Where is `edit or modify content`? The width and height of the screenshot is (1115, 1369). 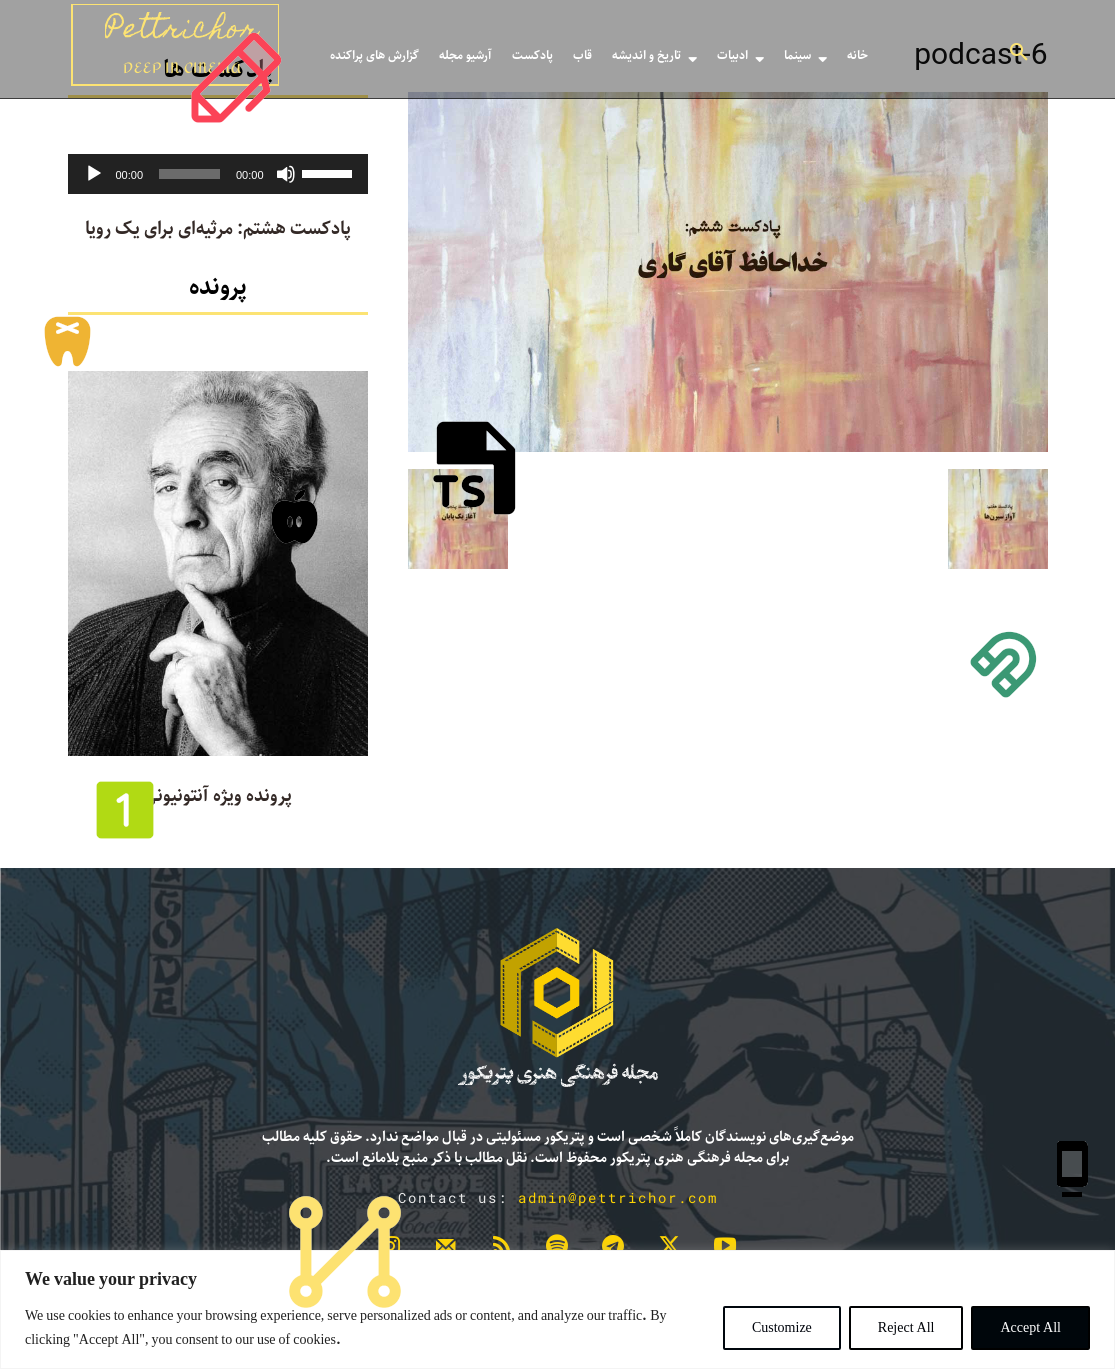
edit or modify content is located at coordinates (234, 79).